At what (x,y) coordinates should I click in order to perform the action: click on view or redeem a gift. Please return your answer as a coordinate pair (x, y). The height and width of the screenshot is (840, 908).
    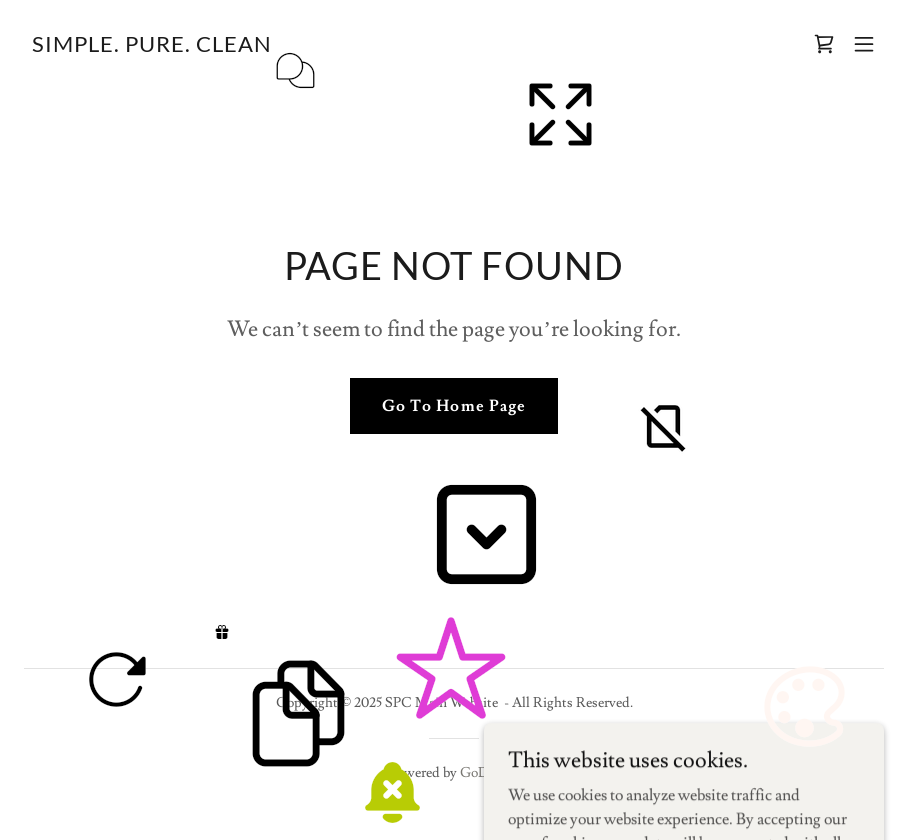
    Looking at the image, I should click on (222, 632).